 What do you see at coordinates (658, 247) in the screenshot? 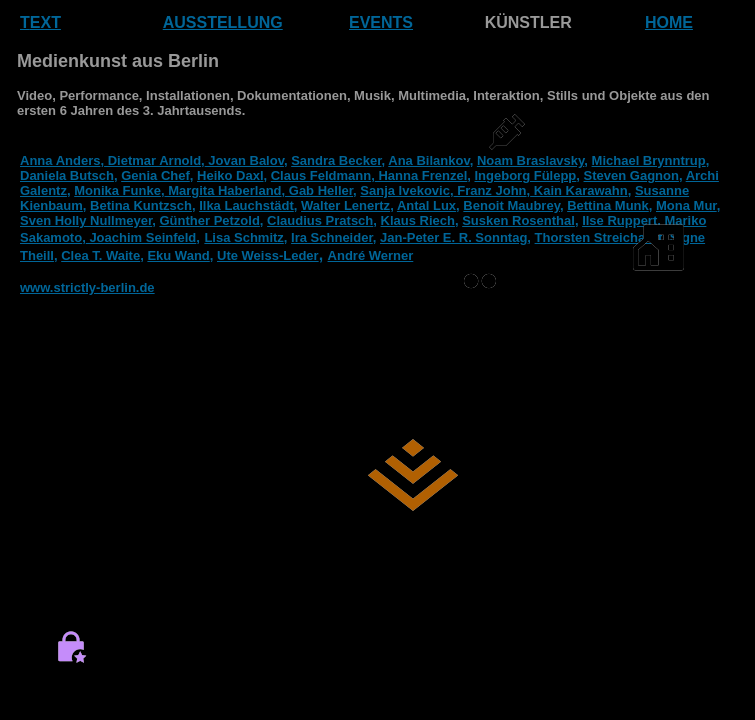
I see `access community features or forums` at bounding box center [658, 247].